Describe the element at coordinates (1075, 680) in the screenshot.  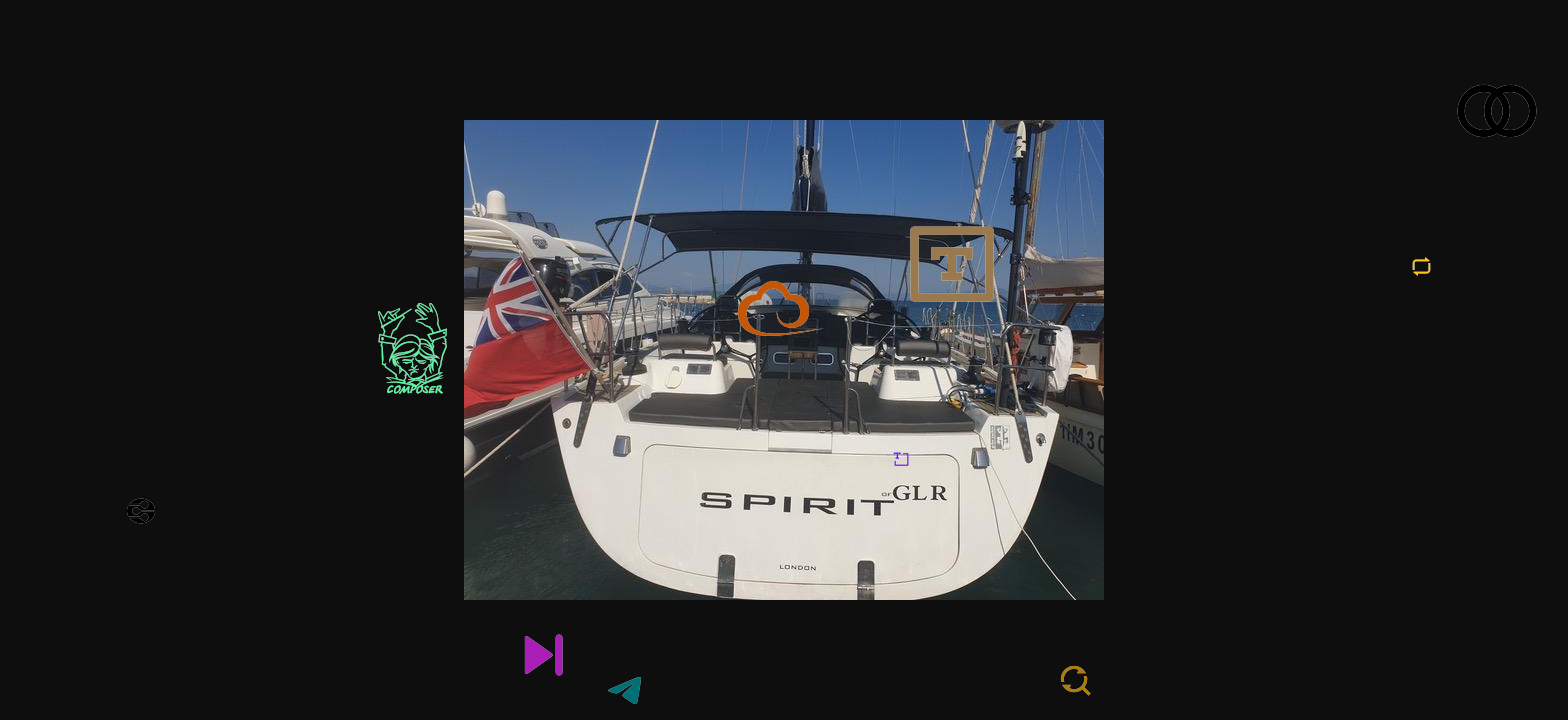
I see `find and replace text in a document` at that location.